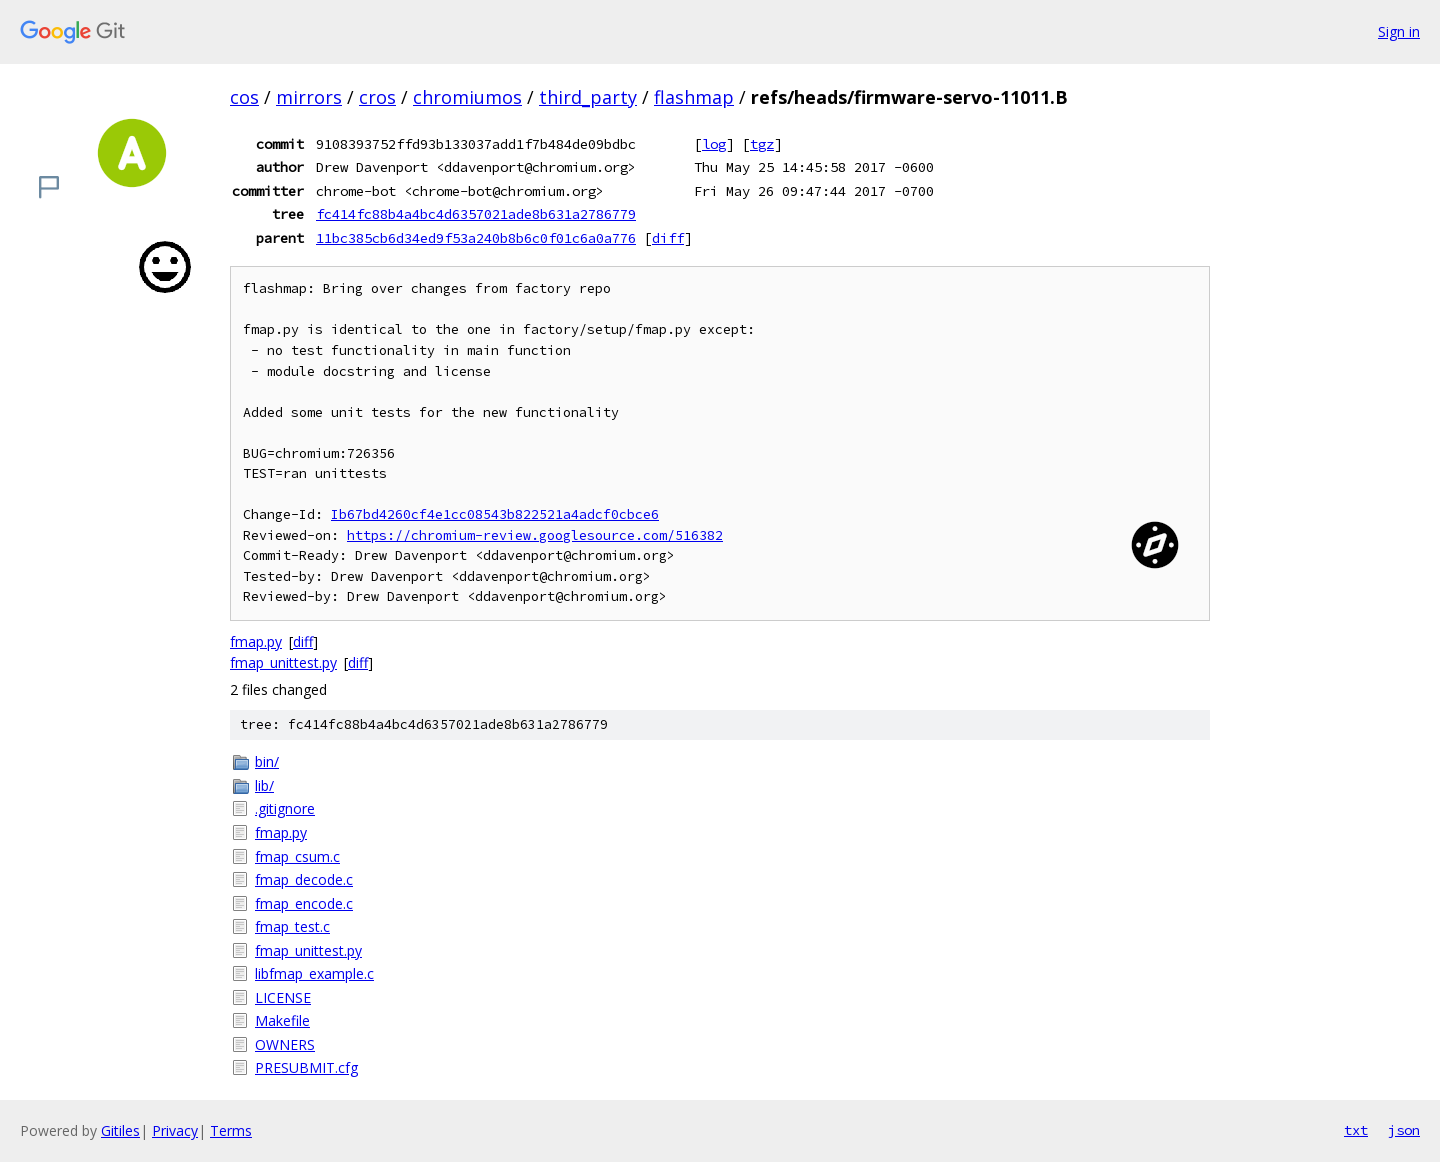 Image resolution: width=1440 pixels, height=1162 pixels. Describe the element at coordinates (165, 267) in the screenshot. I see `tag people in a photo` at that location.